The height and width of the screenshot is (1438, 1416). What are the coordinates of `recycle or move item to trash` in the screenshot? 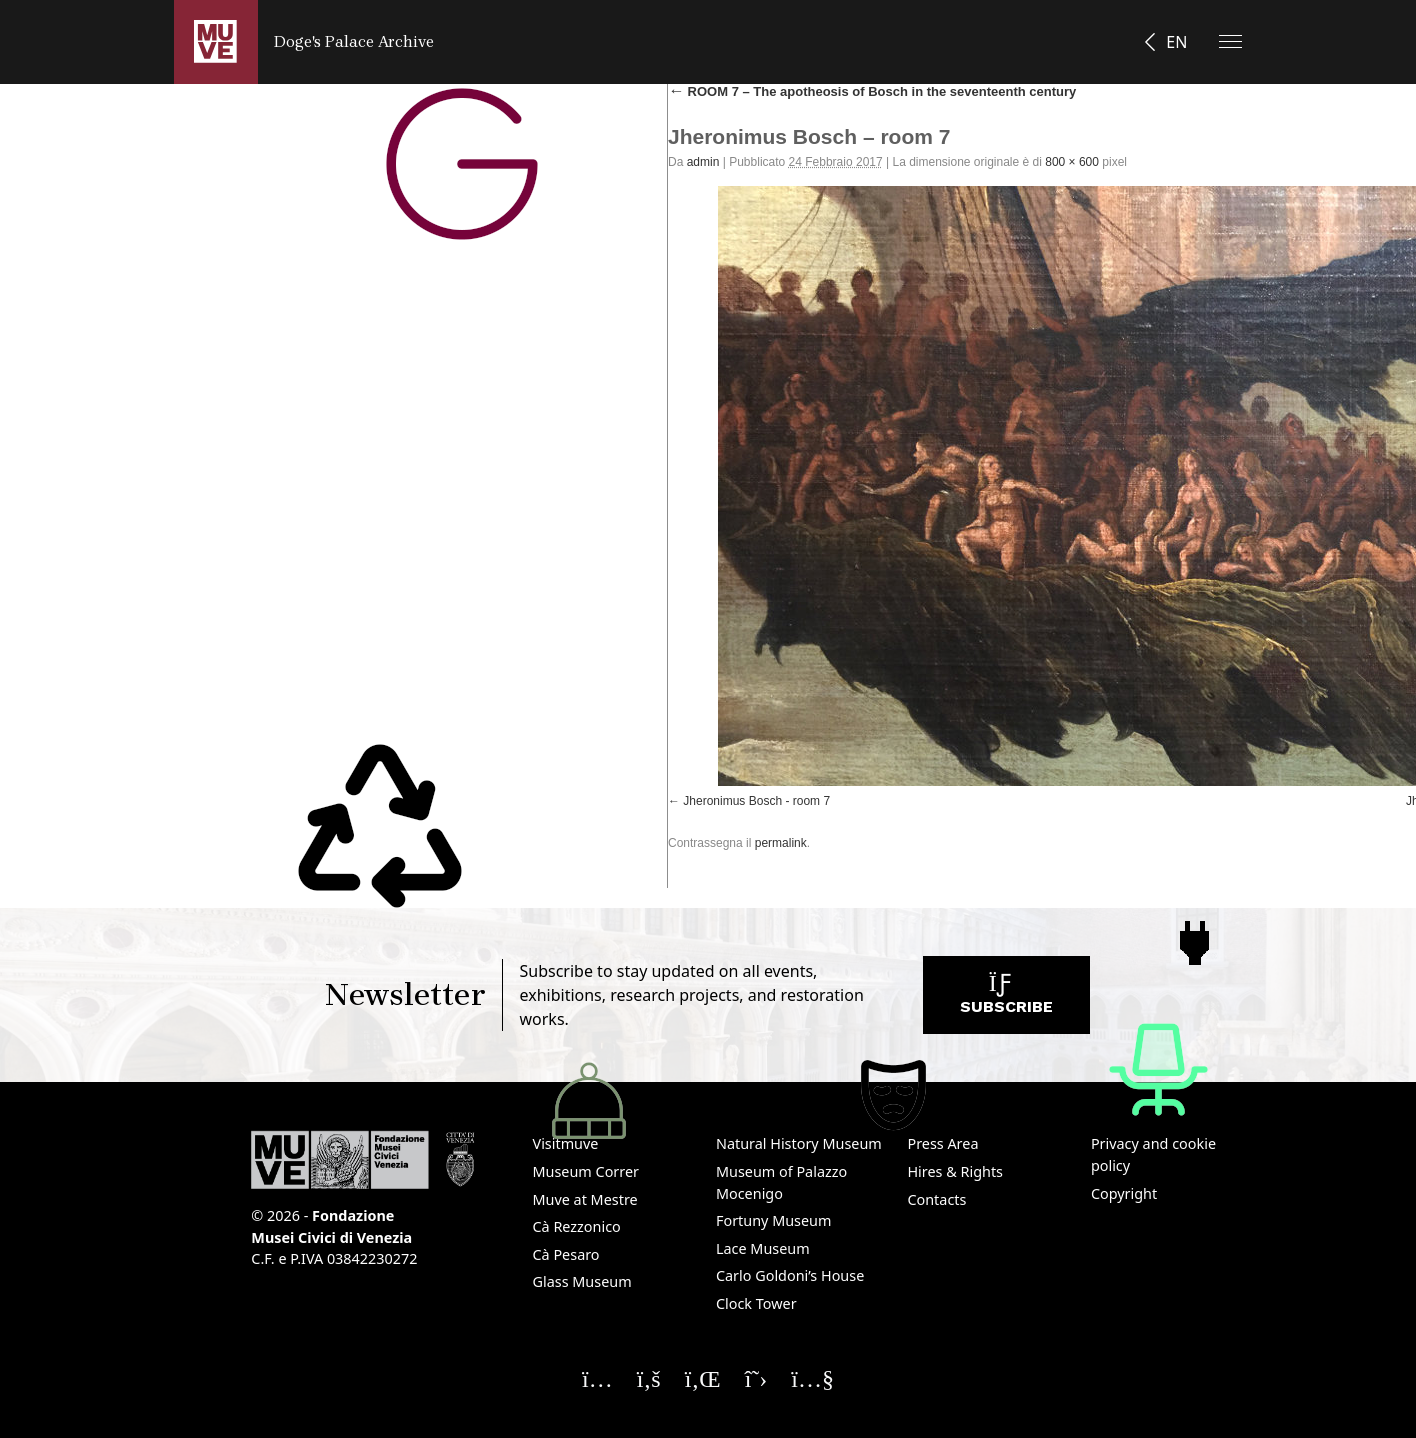 It's located at (380, 826).